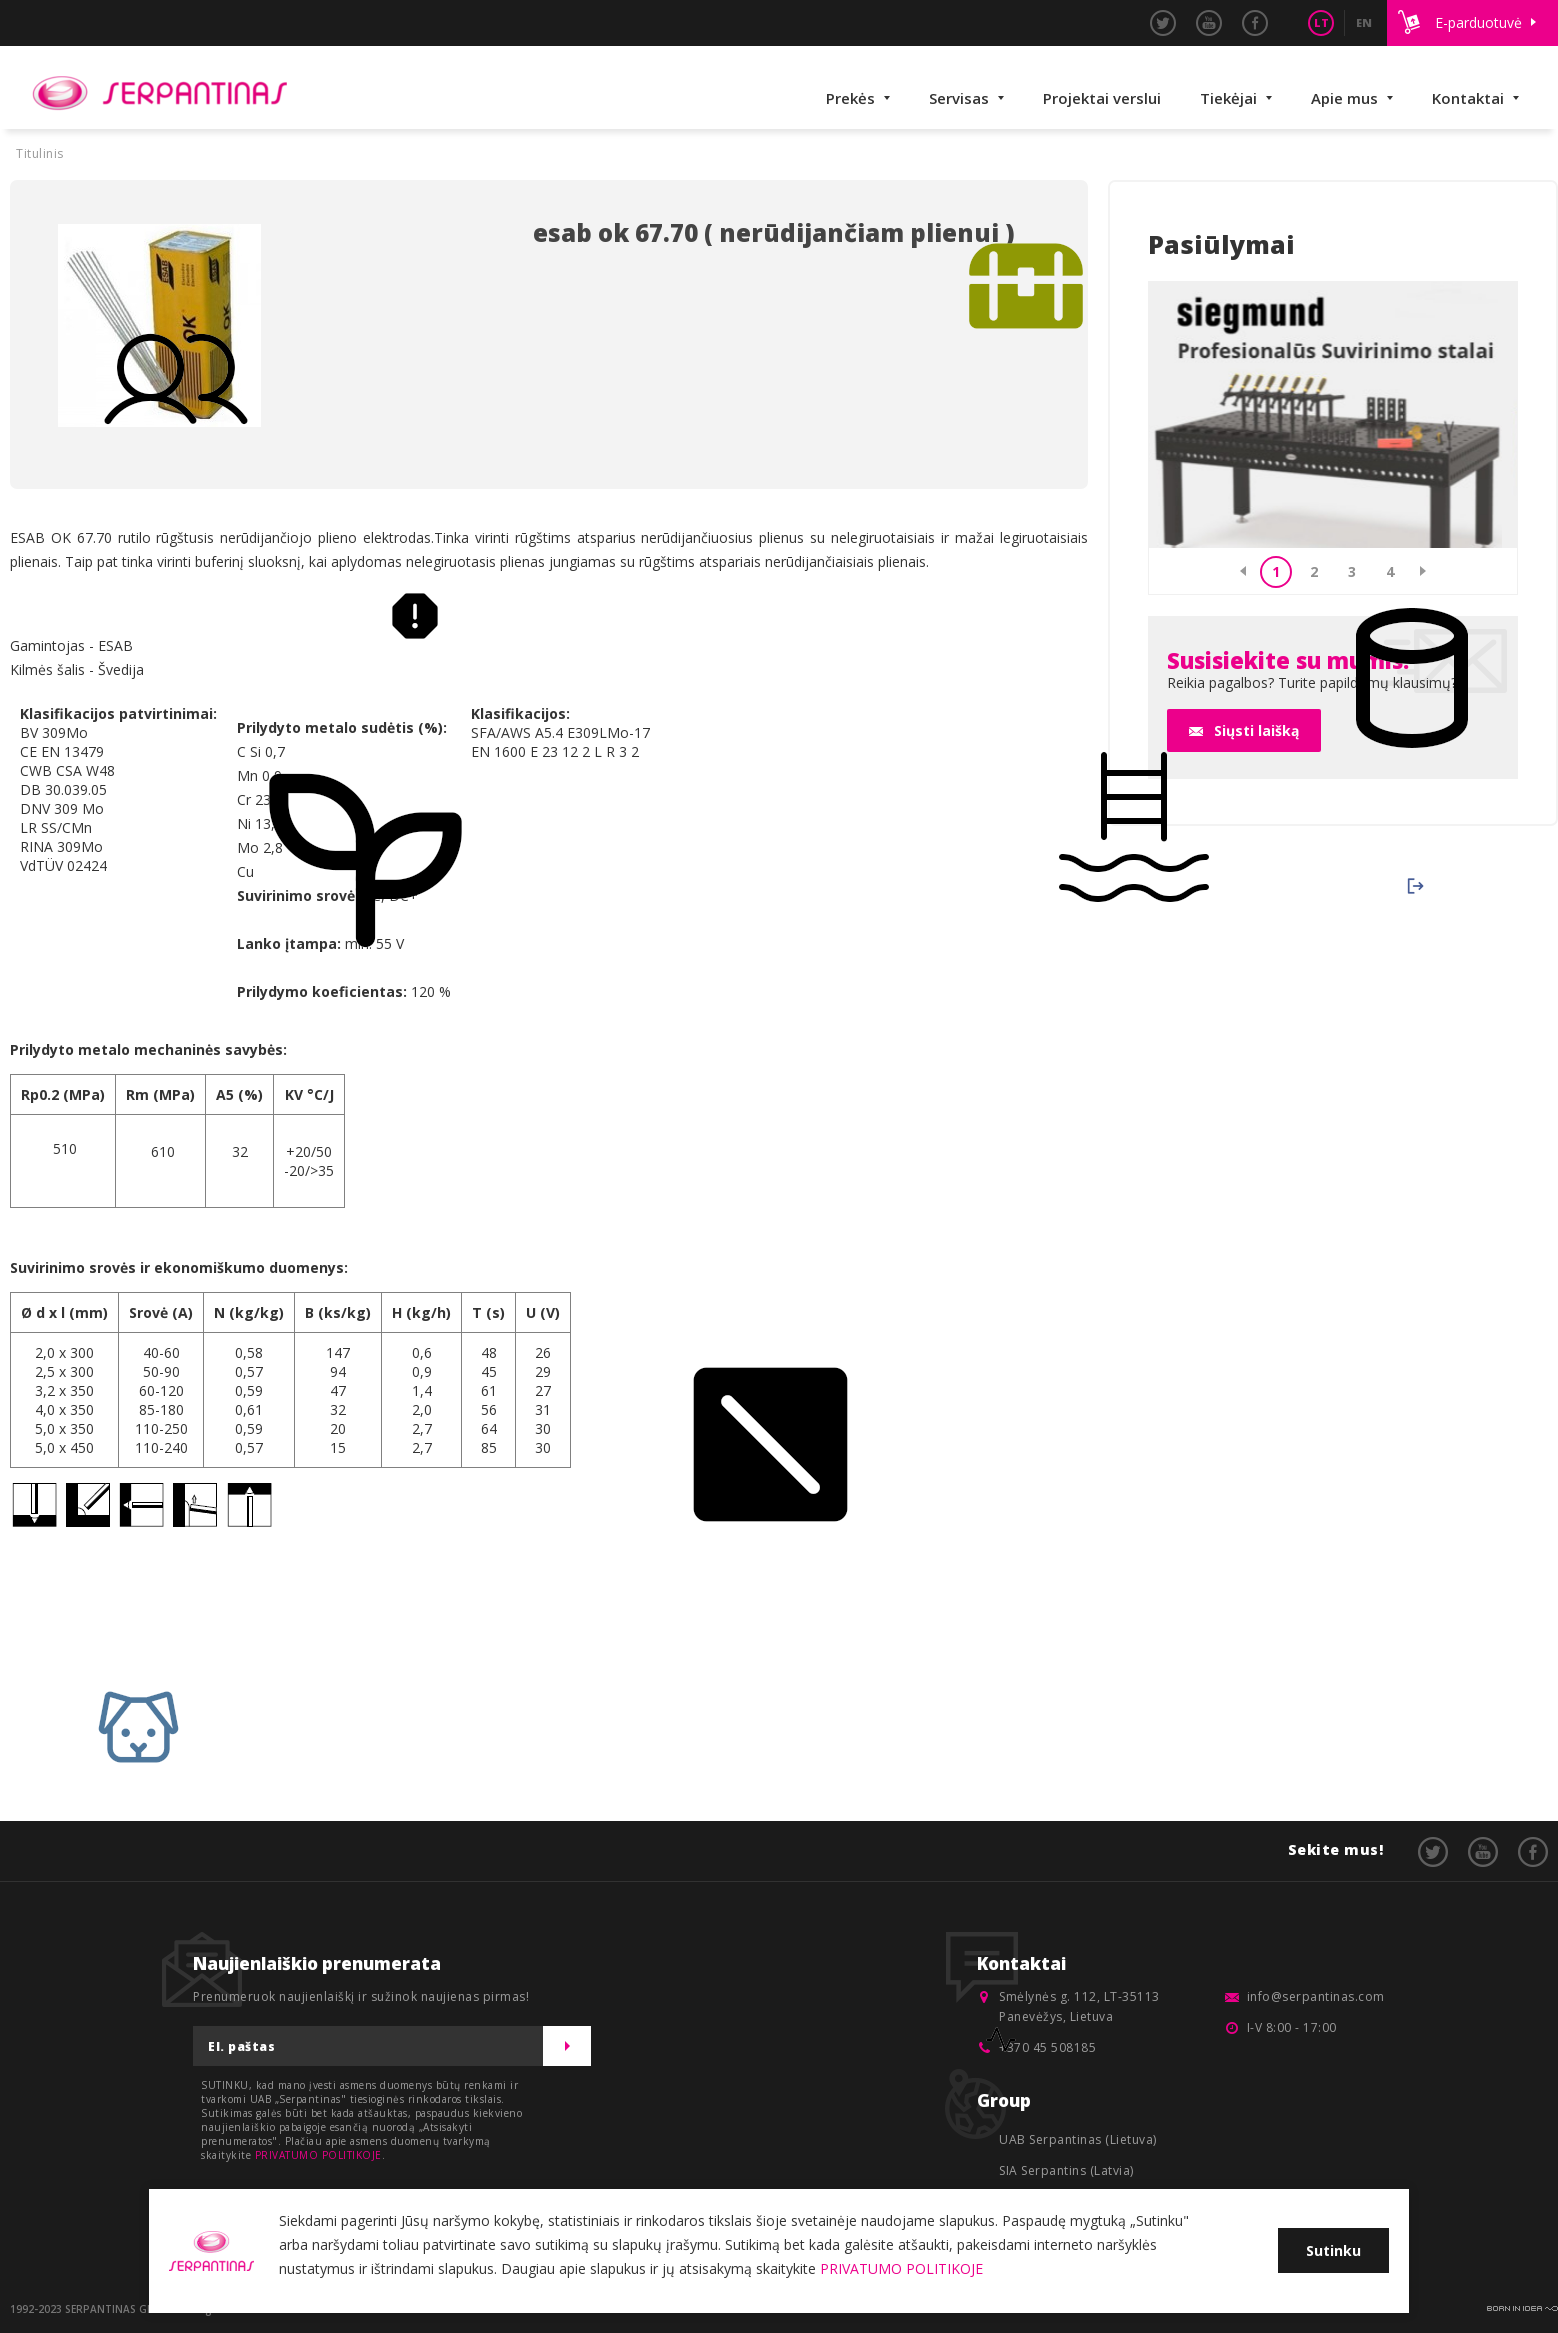 This screenshot has height=2333, width=1558. I want to click on access pet-related features or settings, so click(138, 1728).